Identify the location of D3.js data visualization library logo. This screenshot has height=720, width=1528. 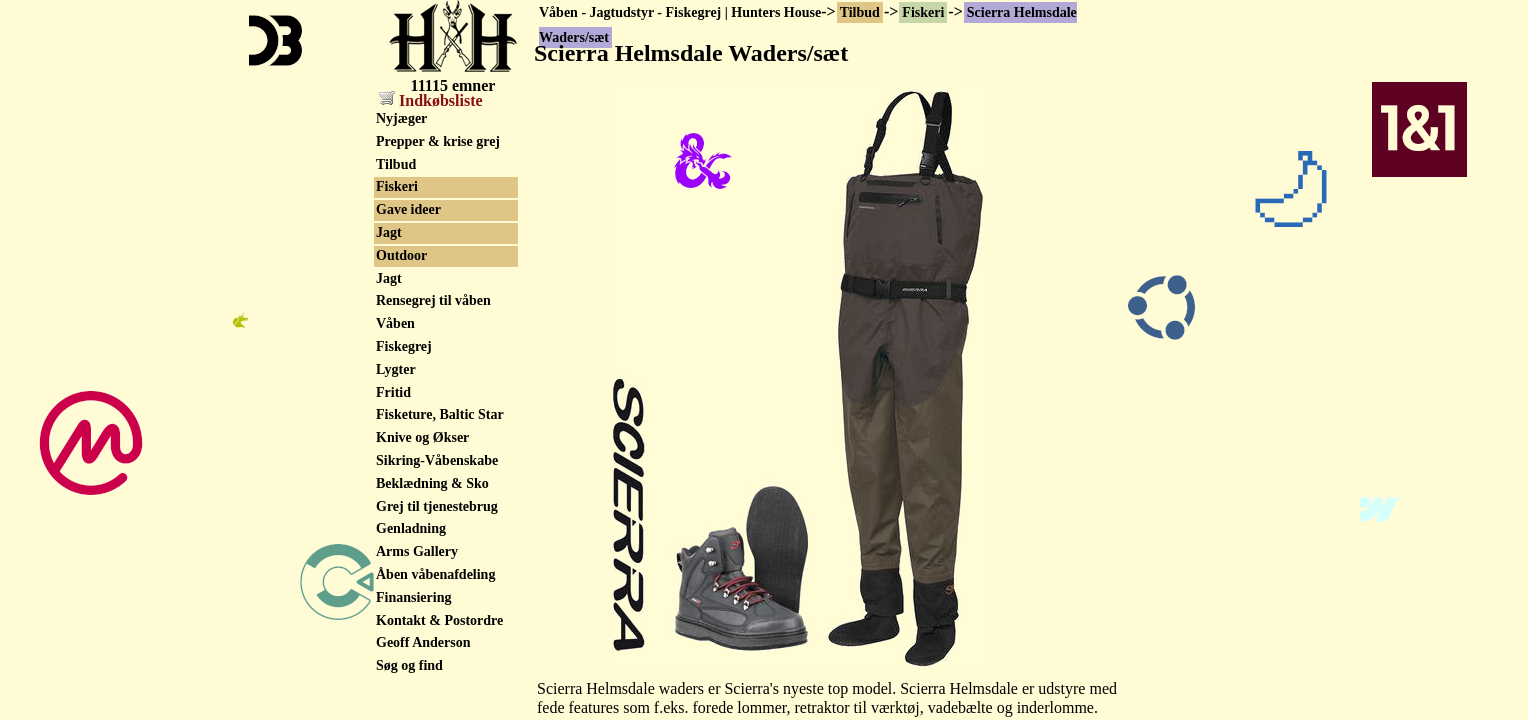
(275, 40).